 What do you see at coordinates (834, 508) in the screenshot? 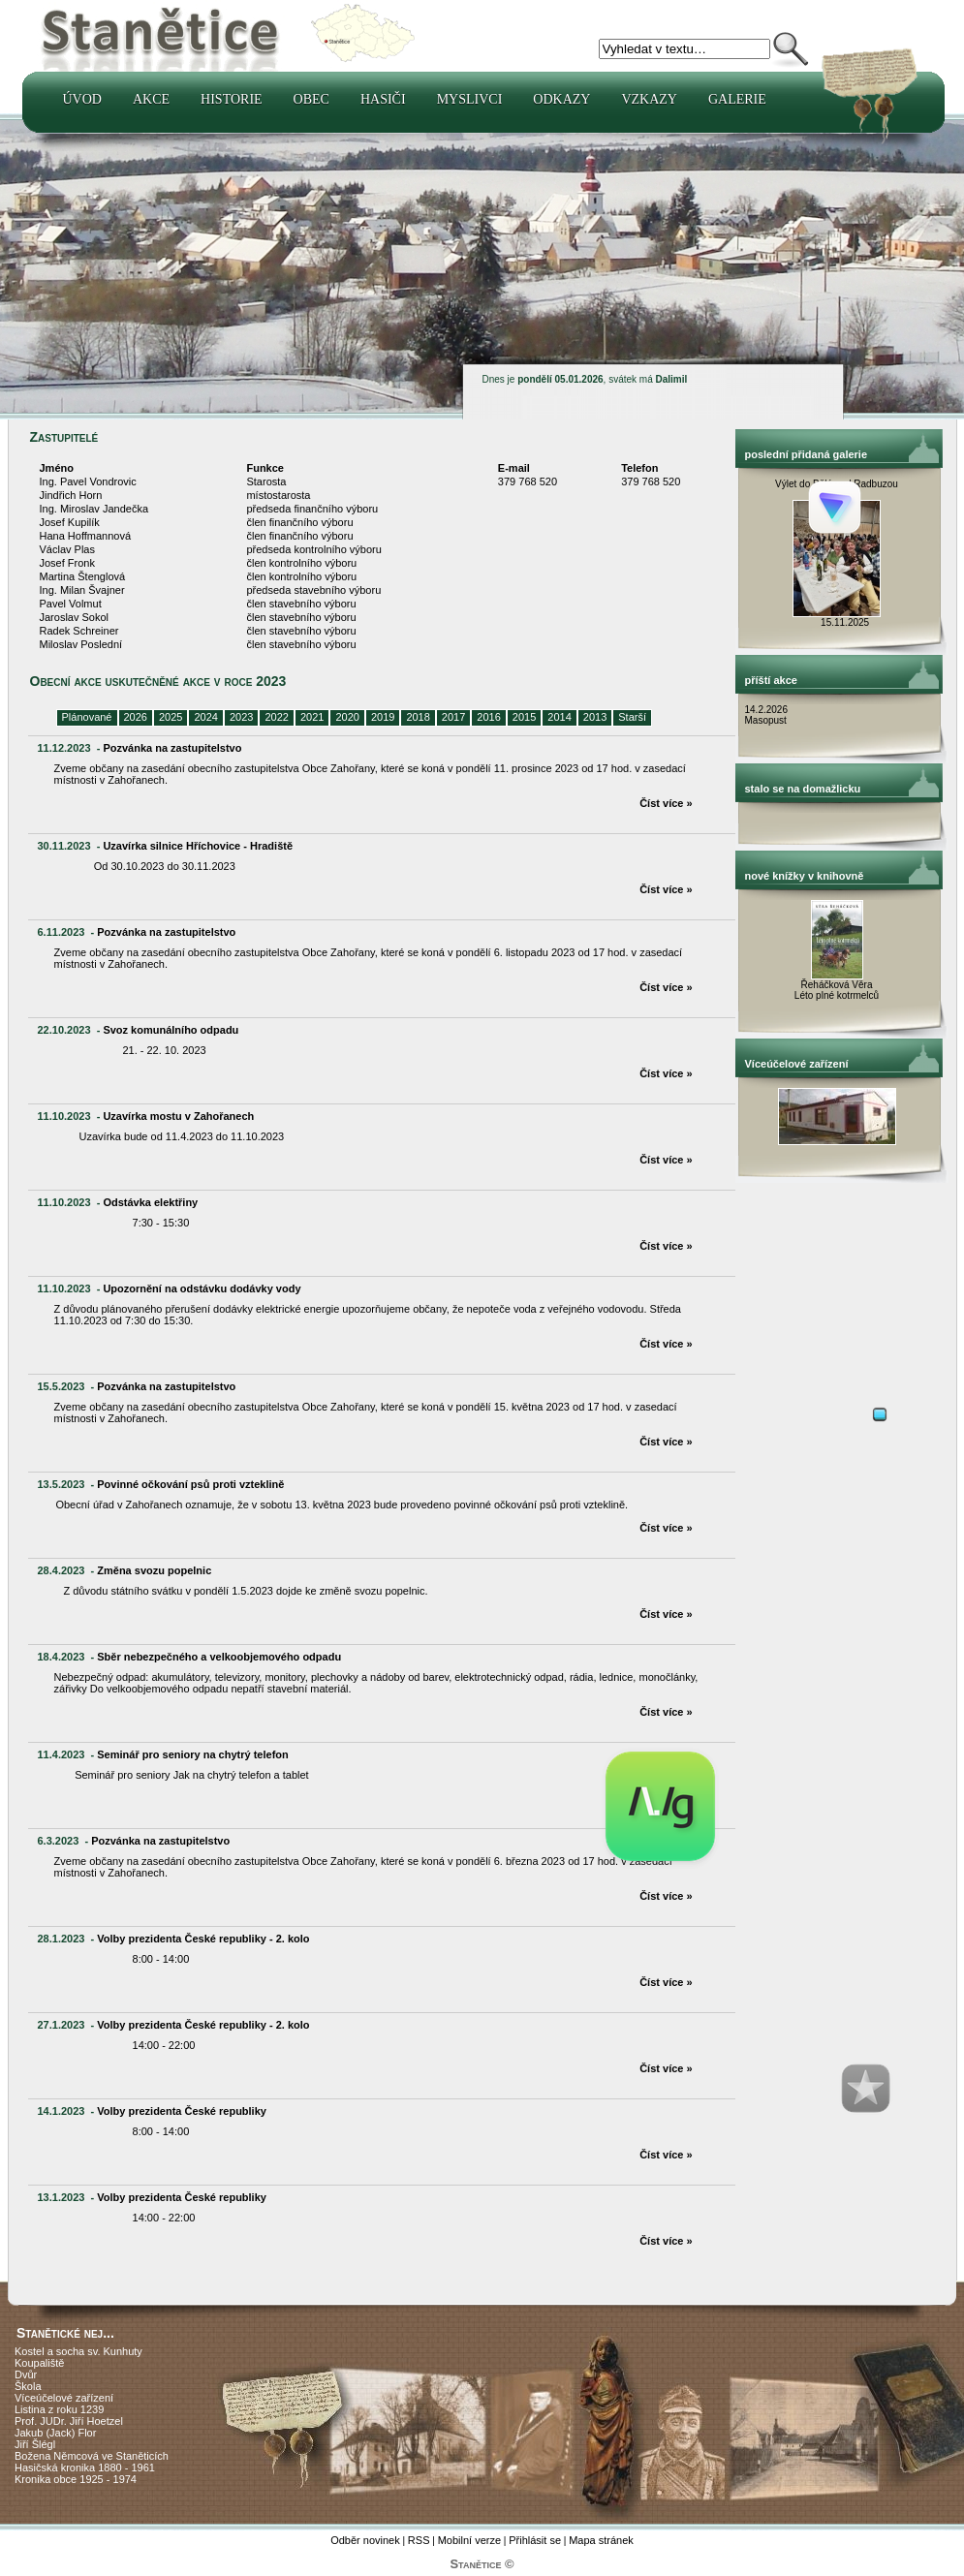
I see `launch ProtonVPN application` at bounding box center [834, 508].